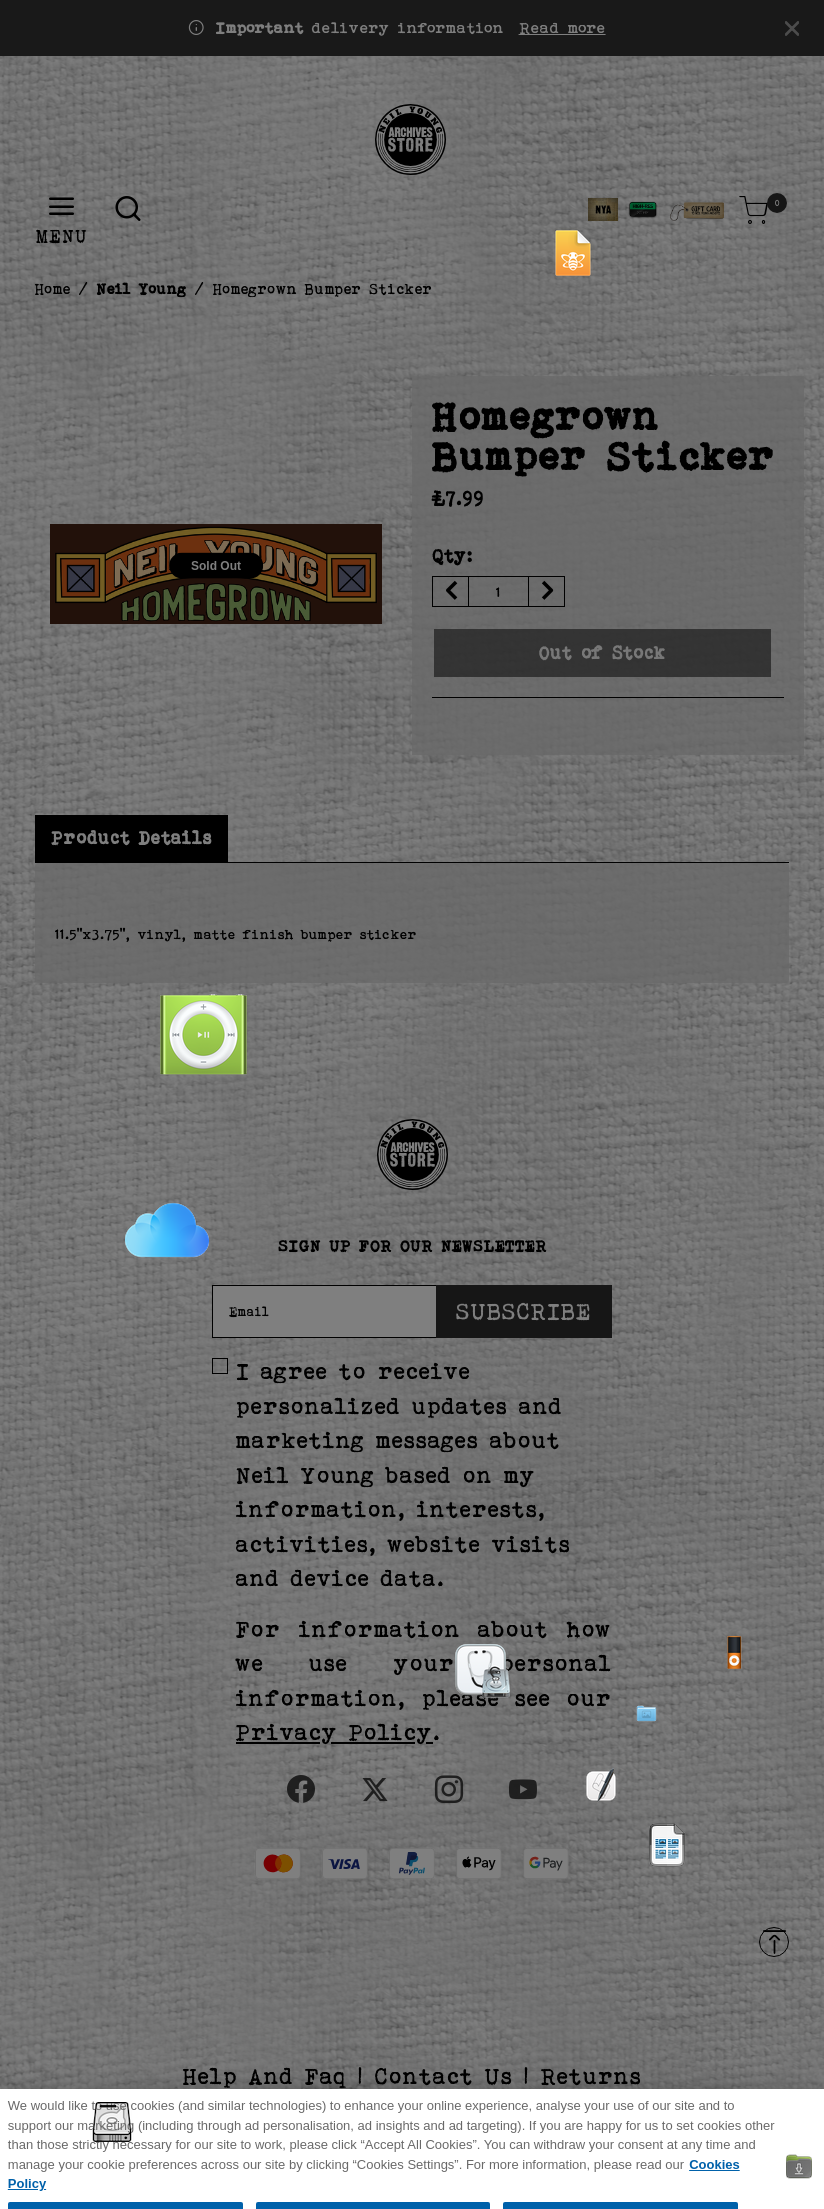 Image resolution: width=824 pixels, height=2209 pixels. Describe the element at coordinates (667, 1845) in the screenshot. I see `libreoffice master document file type` at that location.